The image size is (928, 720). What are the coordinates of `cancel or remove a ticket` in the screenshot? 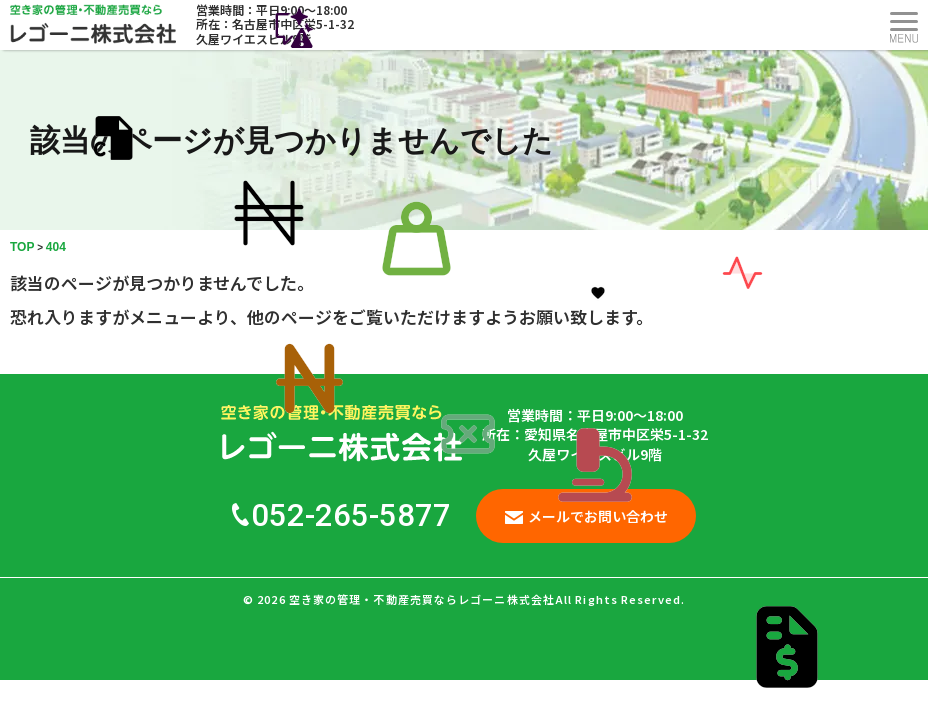 It's located at (468, 434).